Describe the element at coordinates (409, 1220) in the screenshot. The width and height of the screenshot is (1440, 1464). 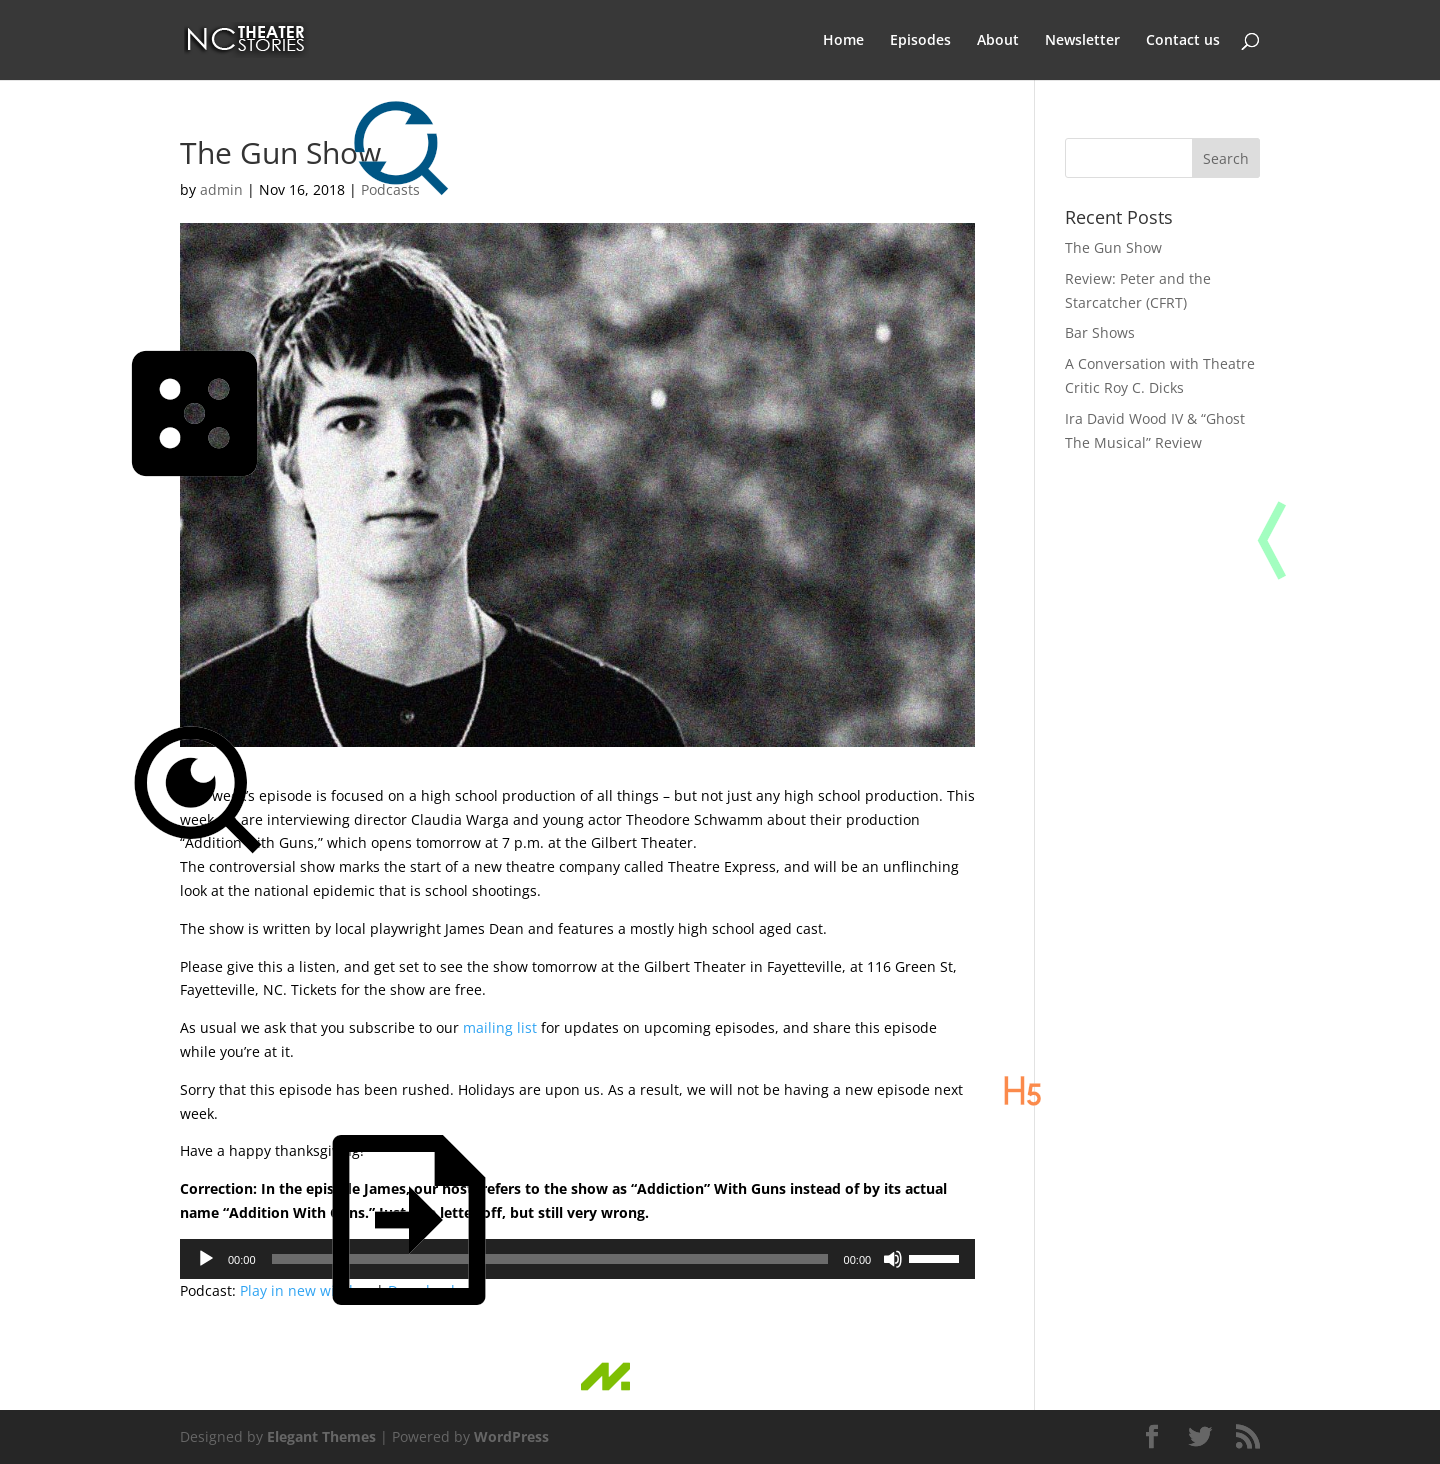
I see `transfer or export a file` at that location.